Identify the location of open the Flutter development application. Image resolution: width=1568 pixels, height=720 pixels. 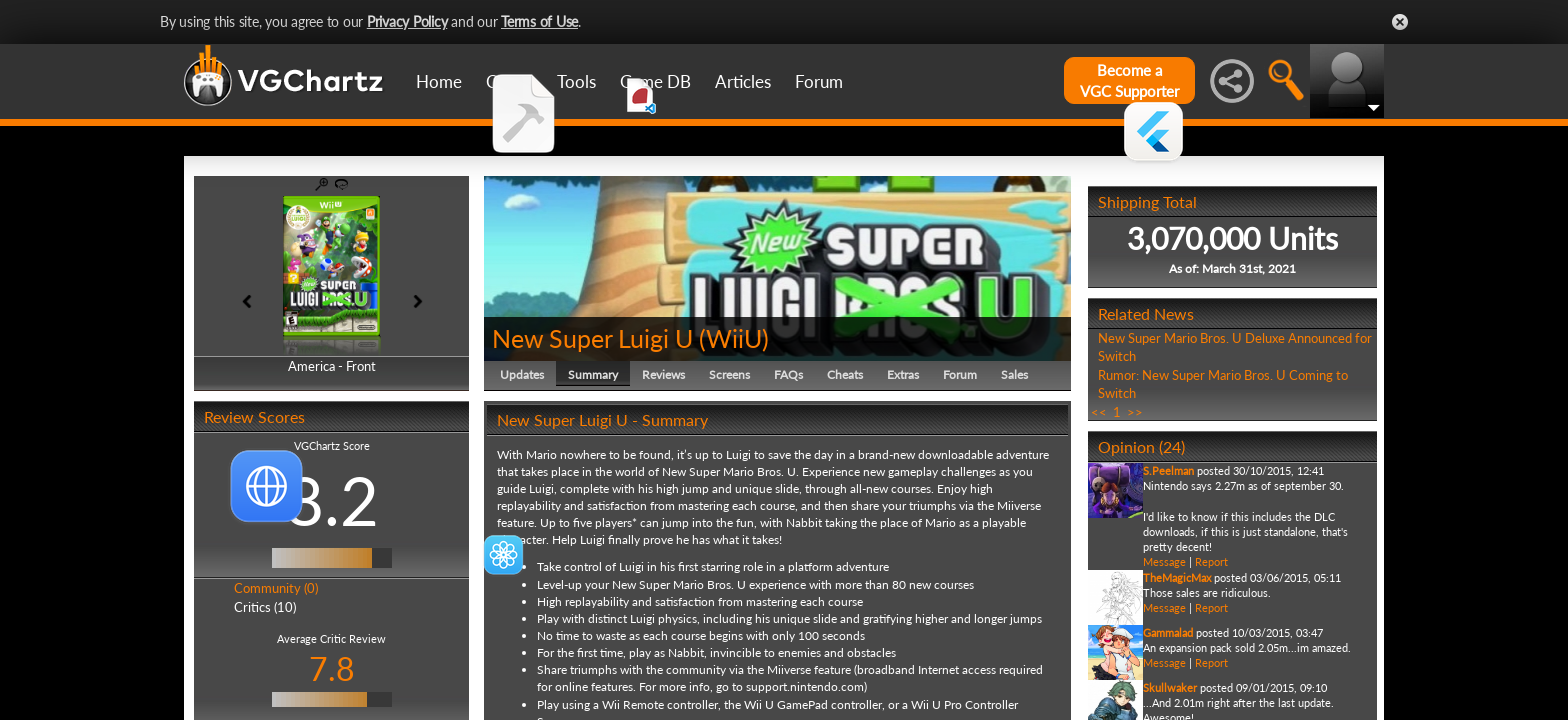
(1153, 131).